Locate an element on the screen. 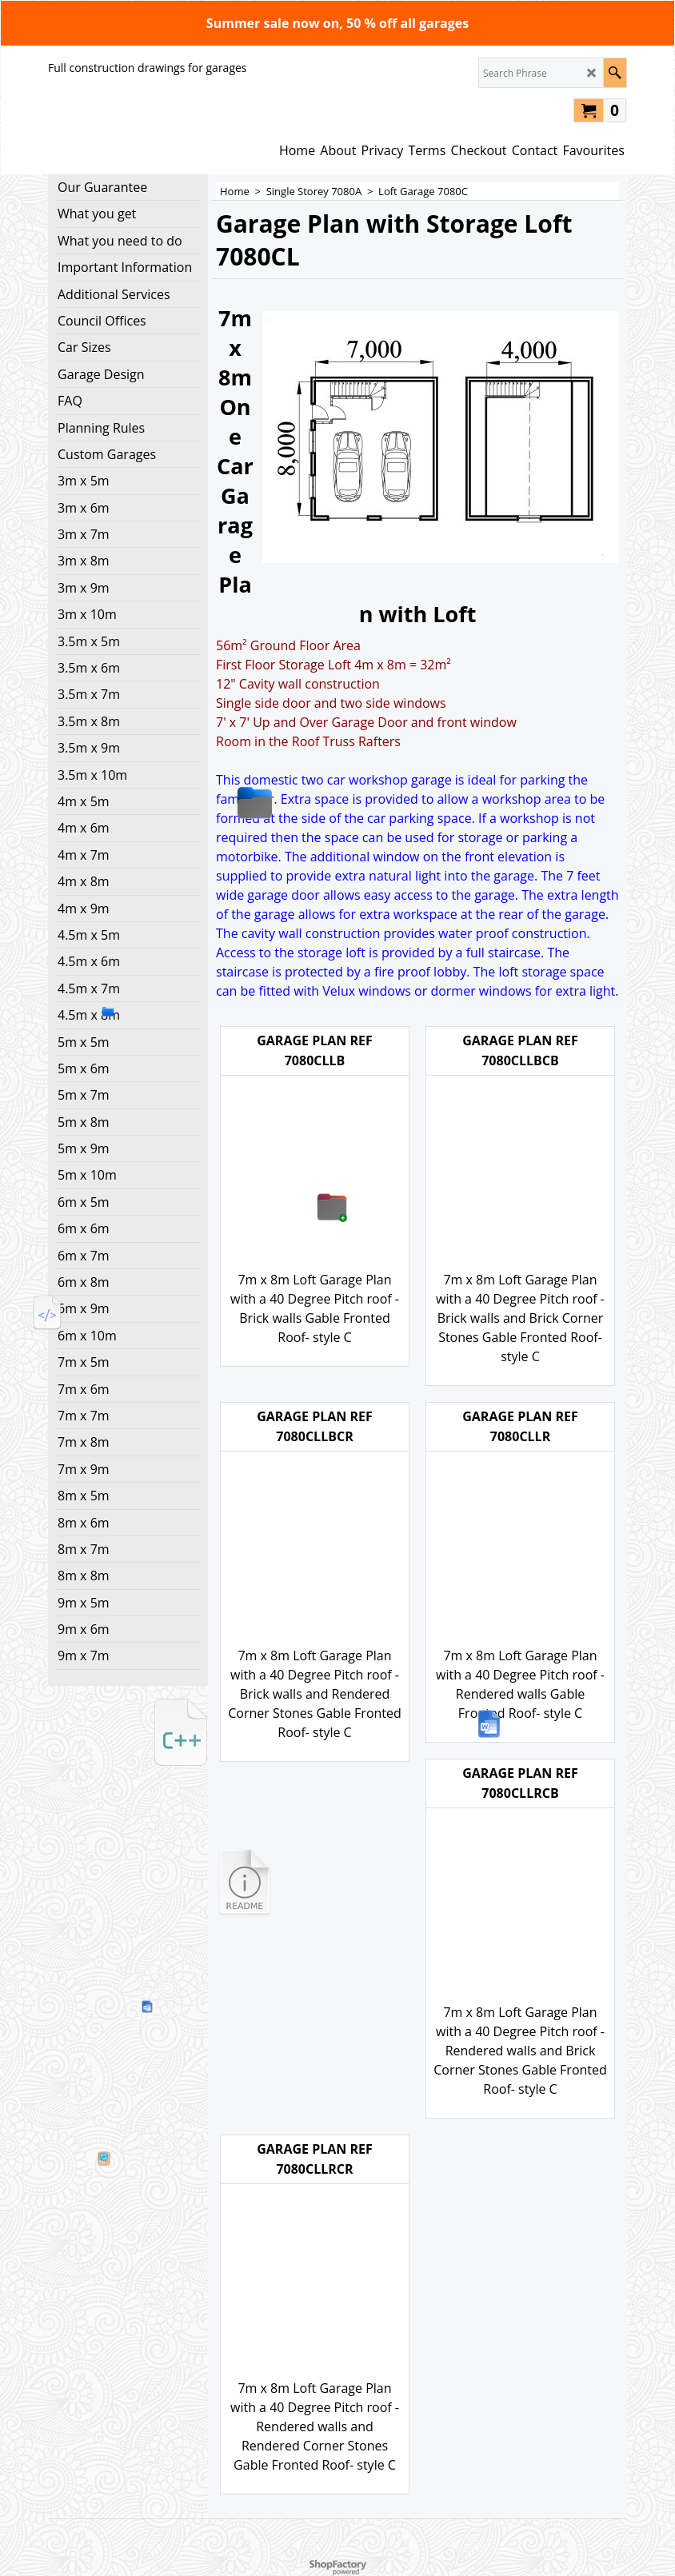 This screenshot has height=2576, width=675. open readme documentation file is located at coordinates (245, 1883).